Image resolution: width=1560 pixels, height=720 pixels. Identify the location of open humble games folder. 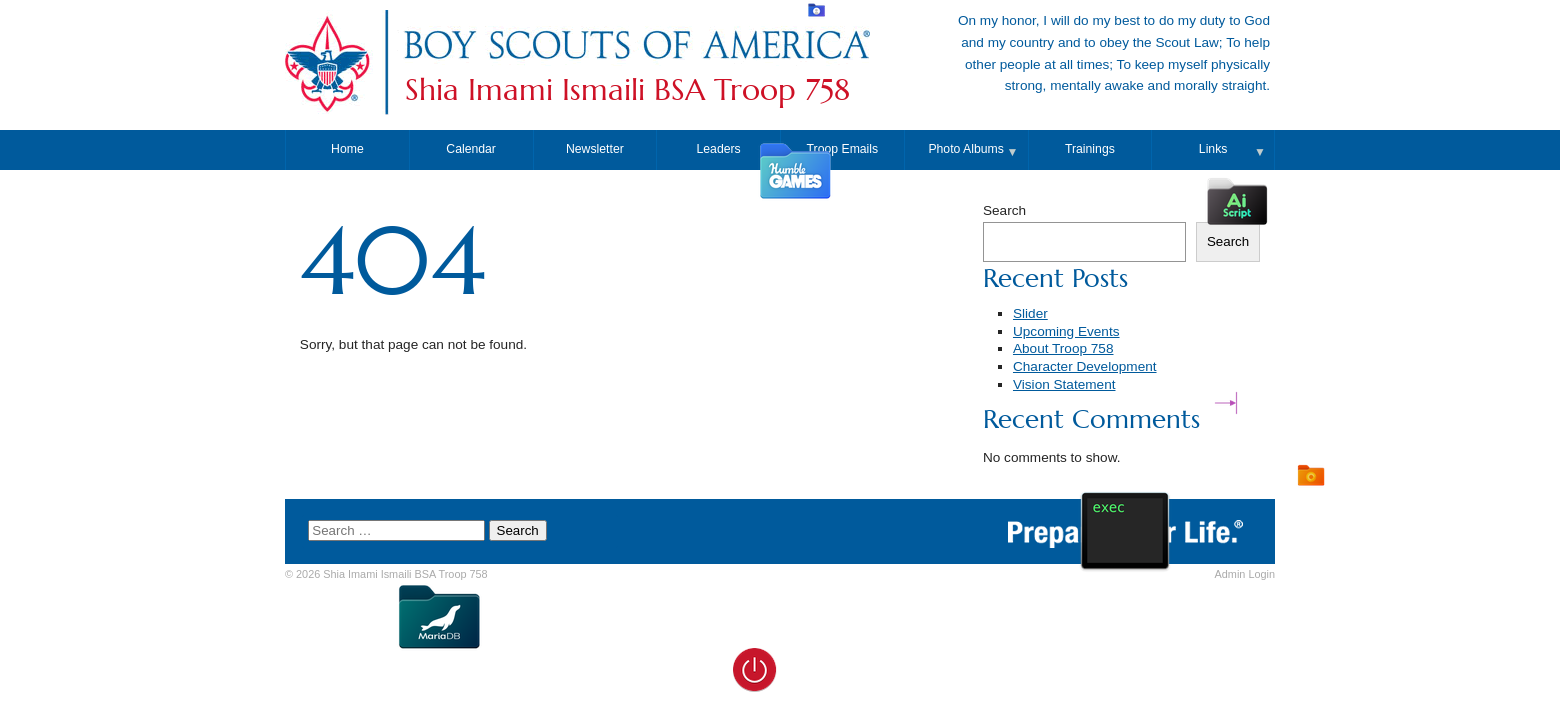
(795, 173).